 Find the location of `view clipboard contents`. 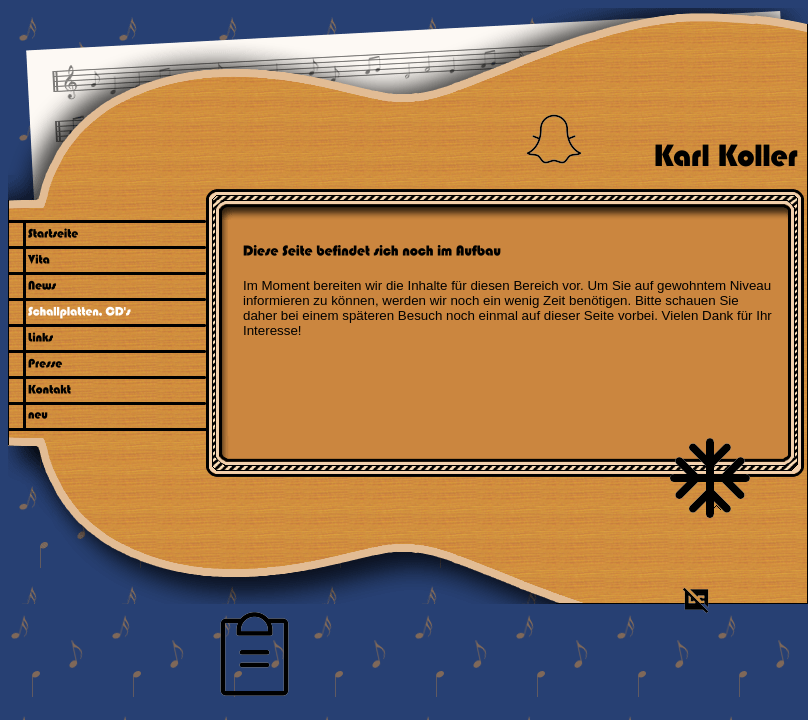

view clipboard contents is located at coordinates (254, 655).